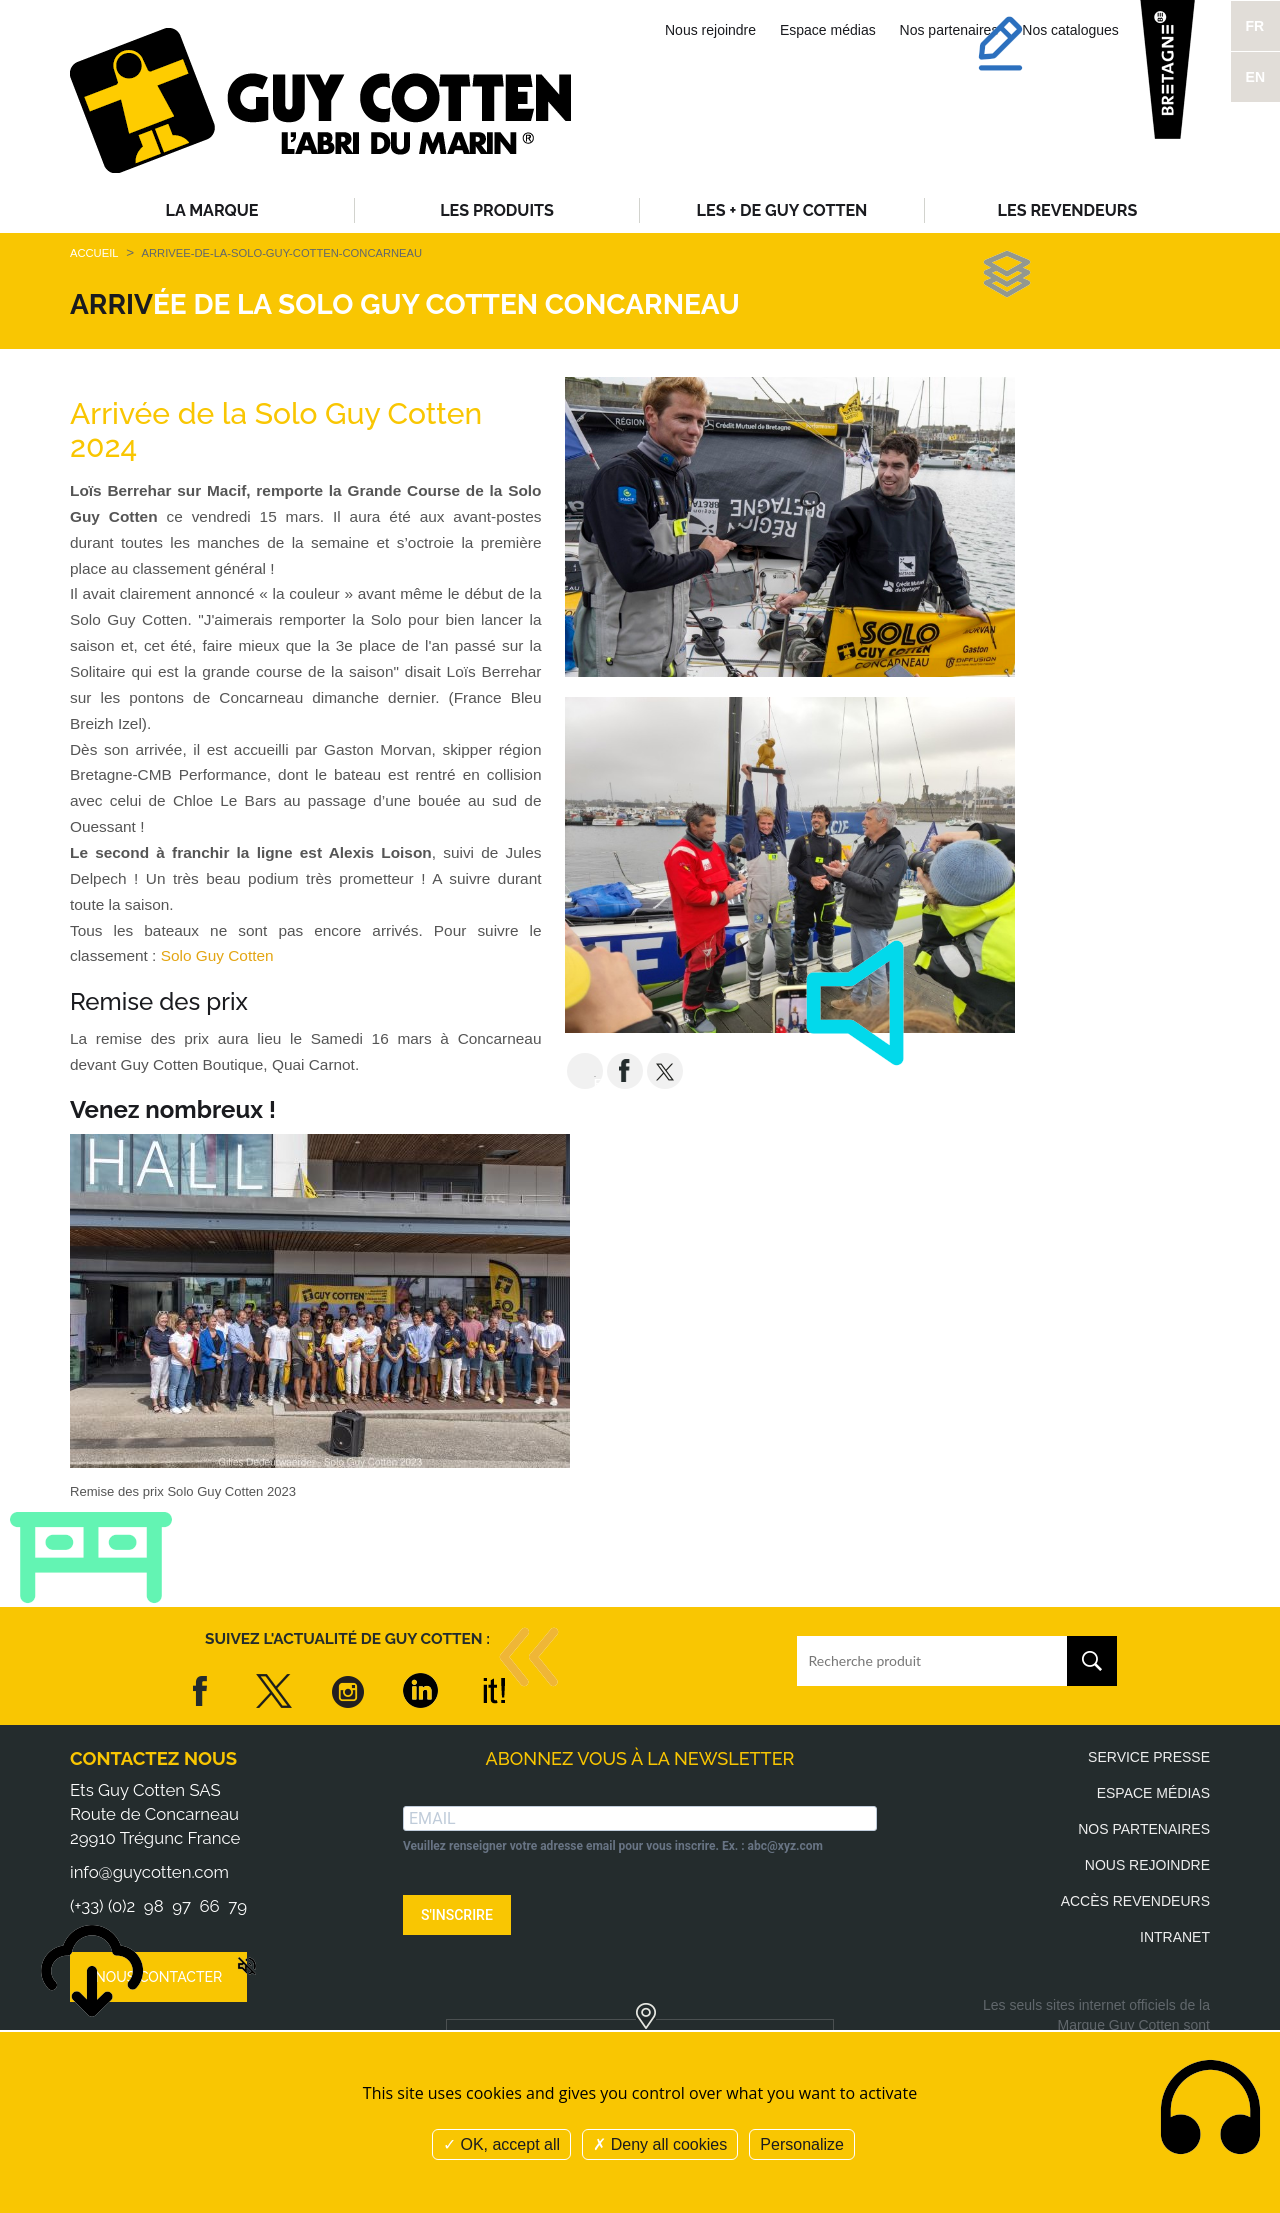 Image resolution: width=1280 pixels, height=2213 pixels. What do you see at coordinates (1000, 43) in the screenshot?
I see `edit content or text` at bounding box center [1000, 43].